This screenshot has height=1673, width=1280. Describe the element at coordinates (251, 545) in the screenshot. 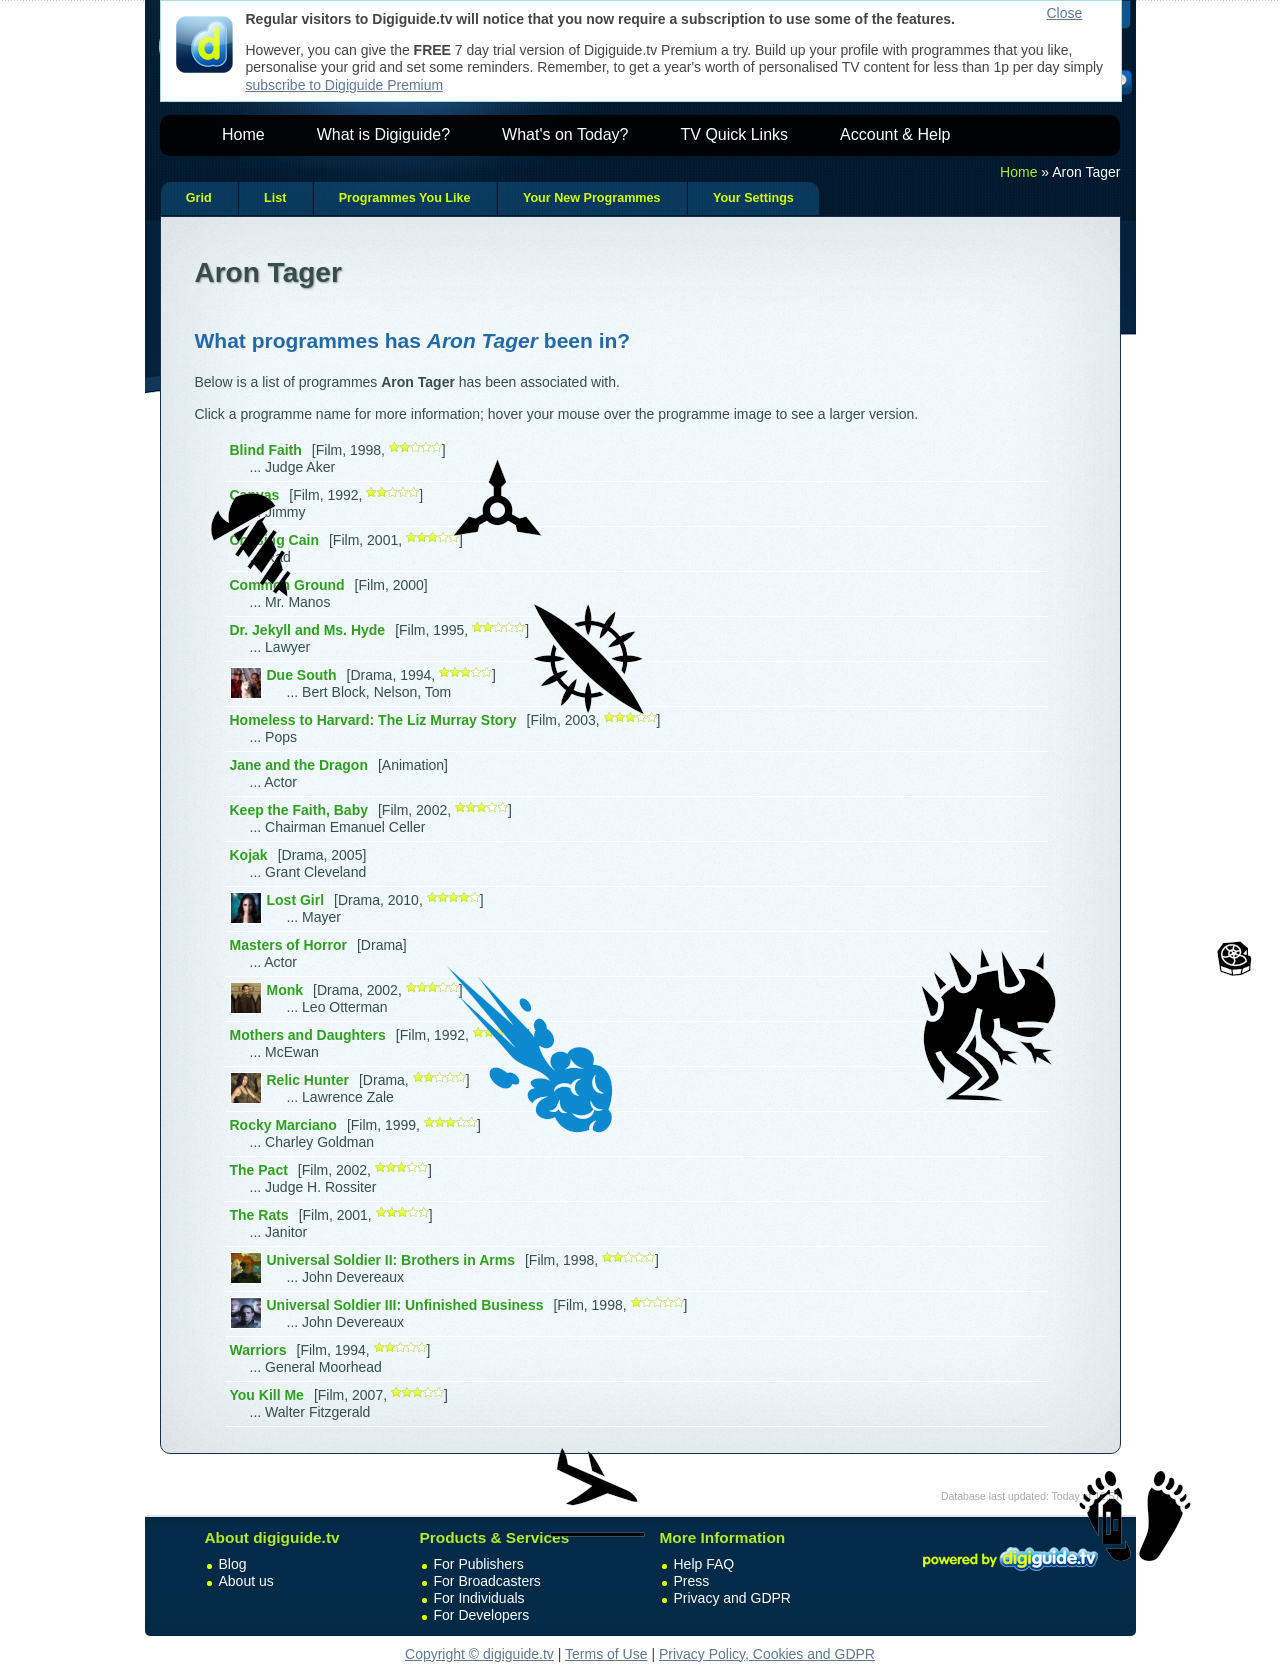

I see `hardware or tools category` at that location.